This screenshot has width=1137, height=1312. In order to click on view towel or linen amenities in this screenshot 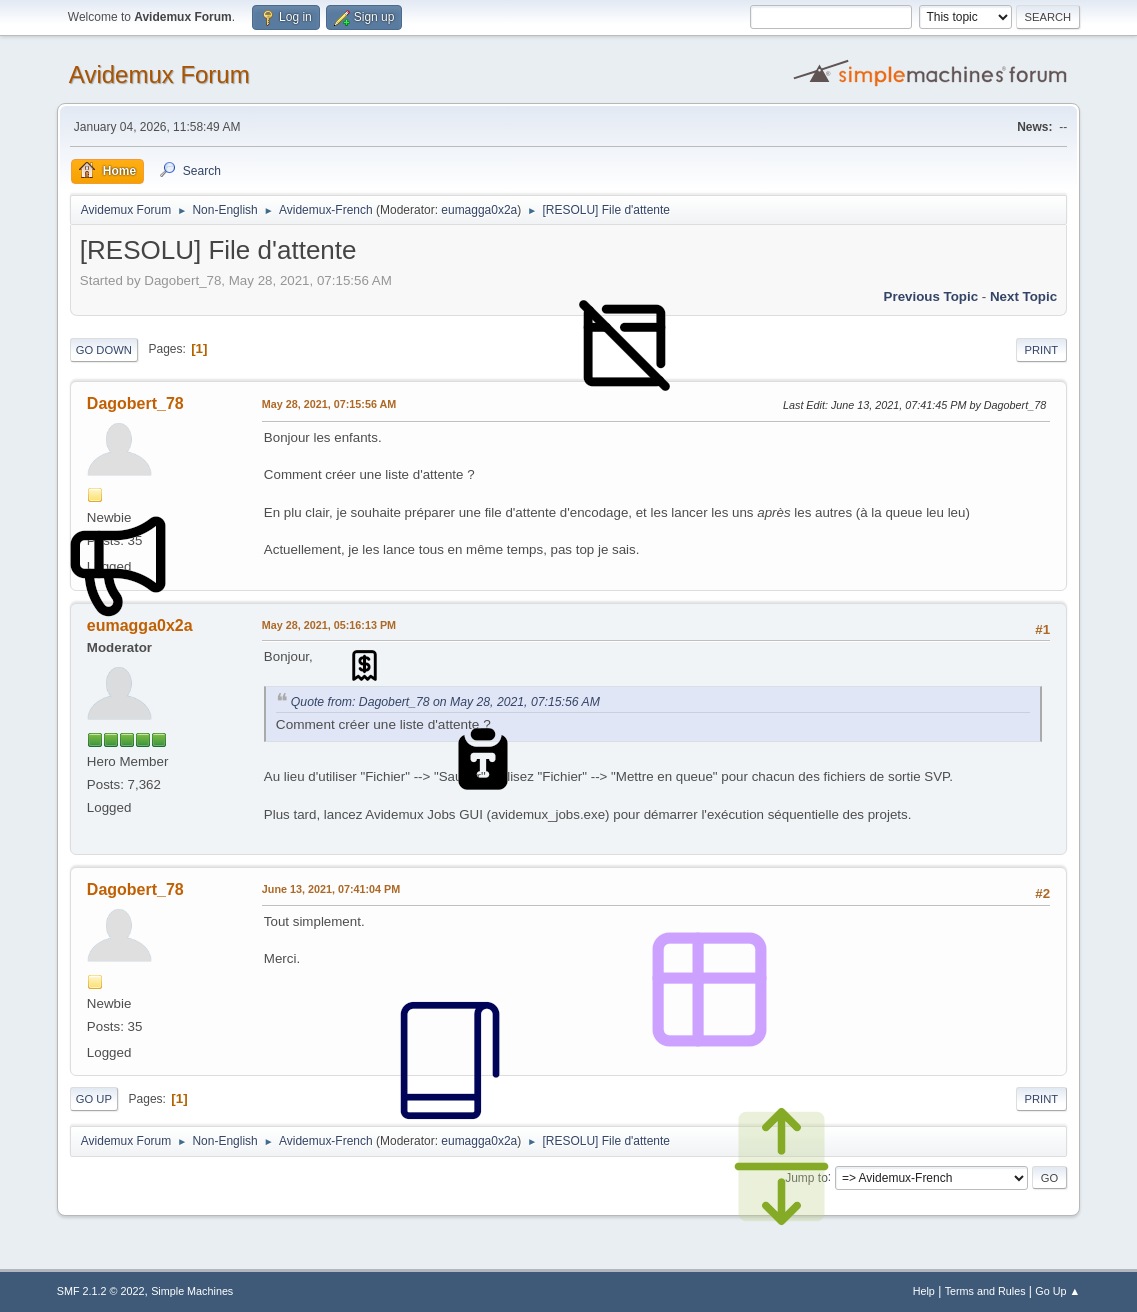, I will do `click(445, 1060)`.